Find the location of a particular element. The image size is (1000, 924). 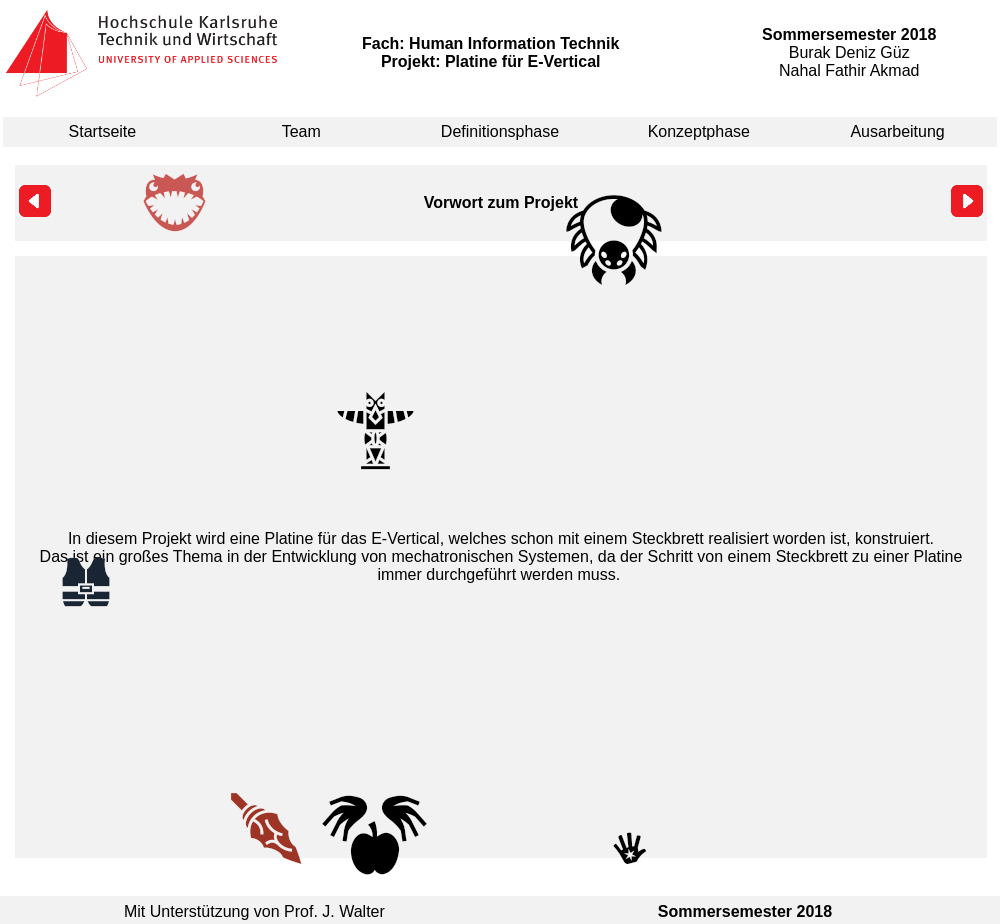

indicates a tick or mite creature in a game context is located at coordinates (612, 240).